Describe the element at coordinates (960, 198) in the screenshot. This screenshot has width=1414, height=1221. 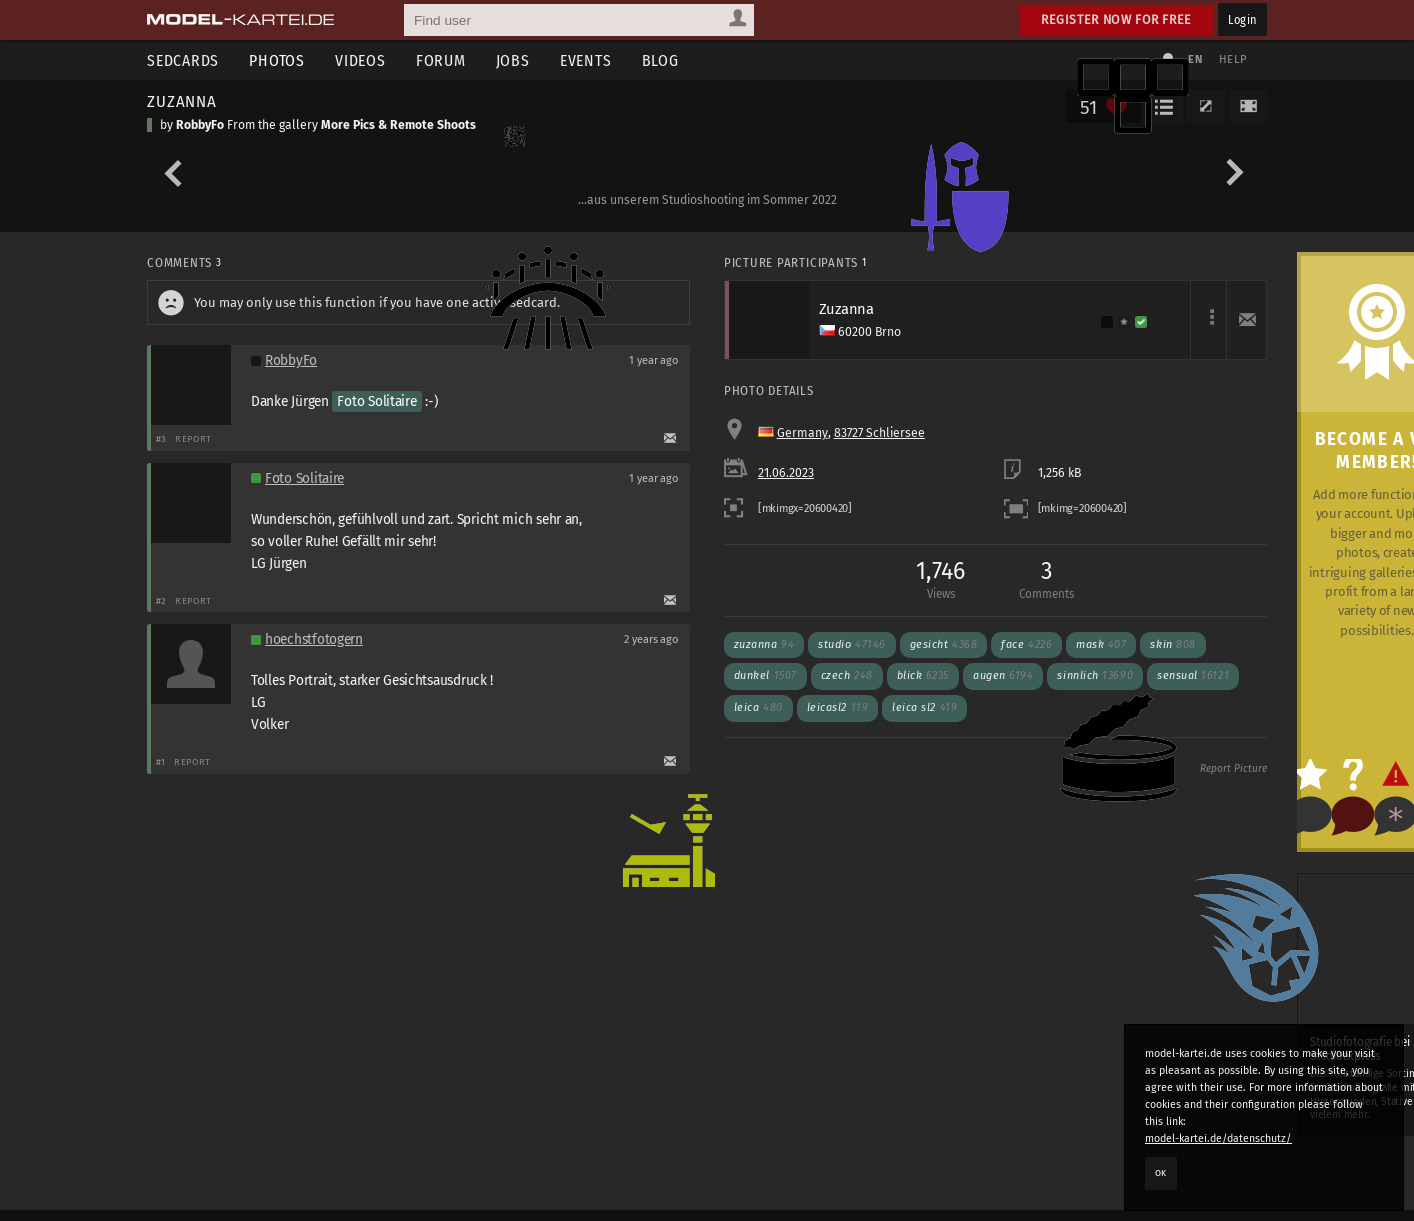
I see `access your equipment or inventory` at that location.